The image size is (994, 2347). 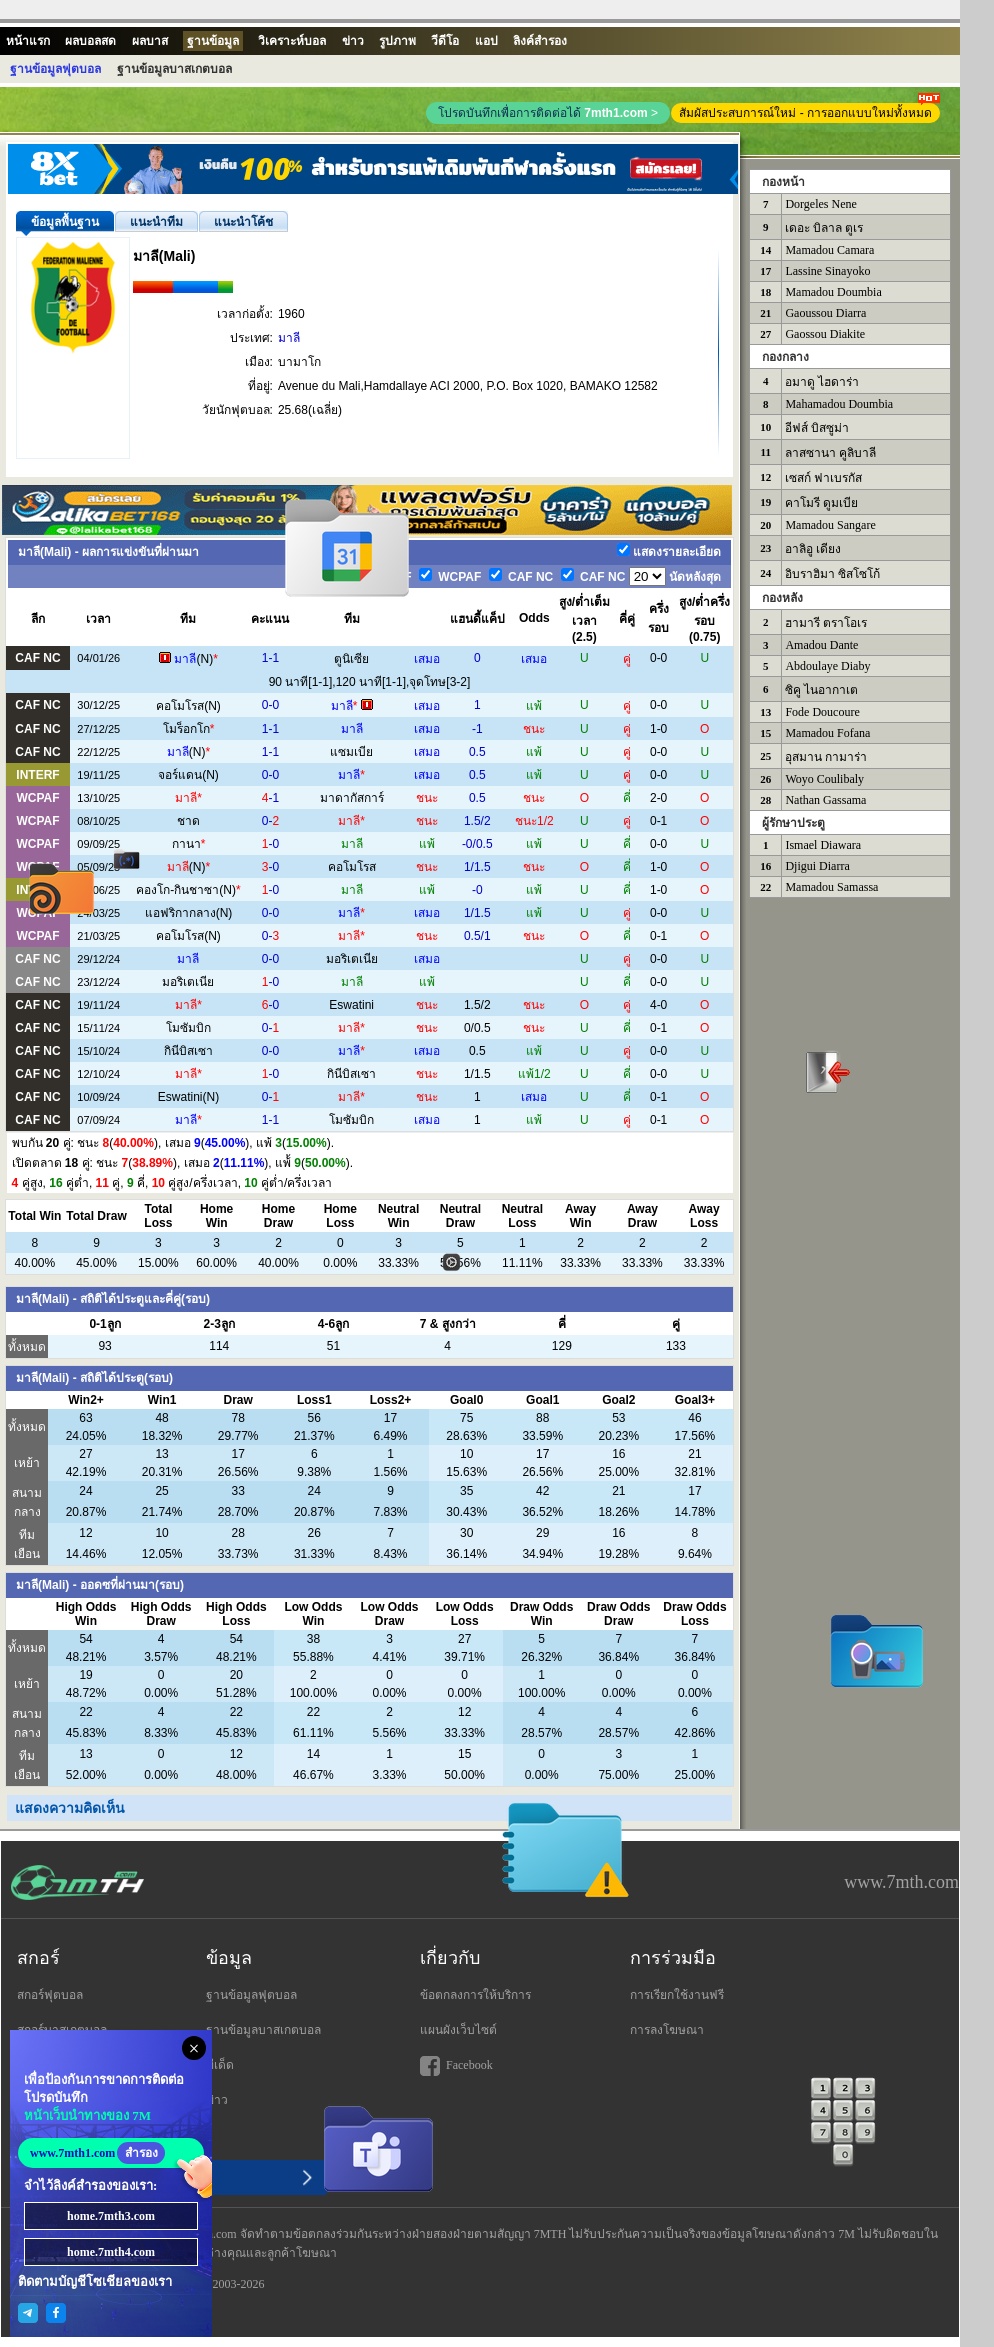 What do you see at coordinates (843, 2121) in the screenshot?
I see `open phone dialpad for entering numbers` at bounding box center [843, 2121].